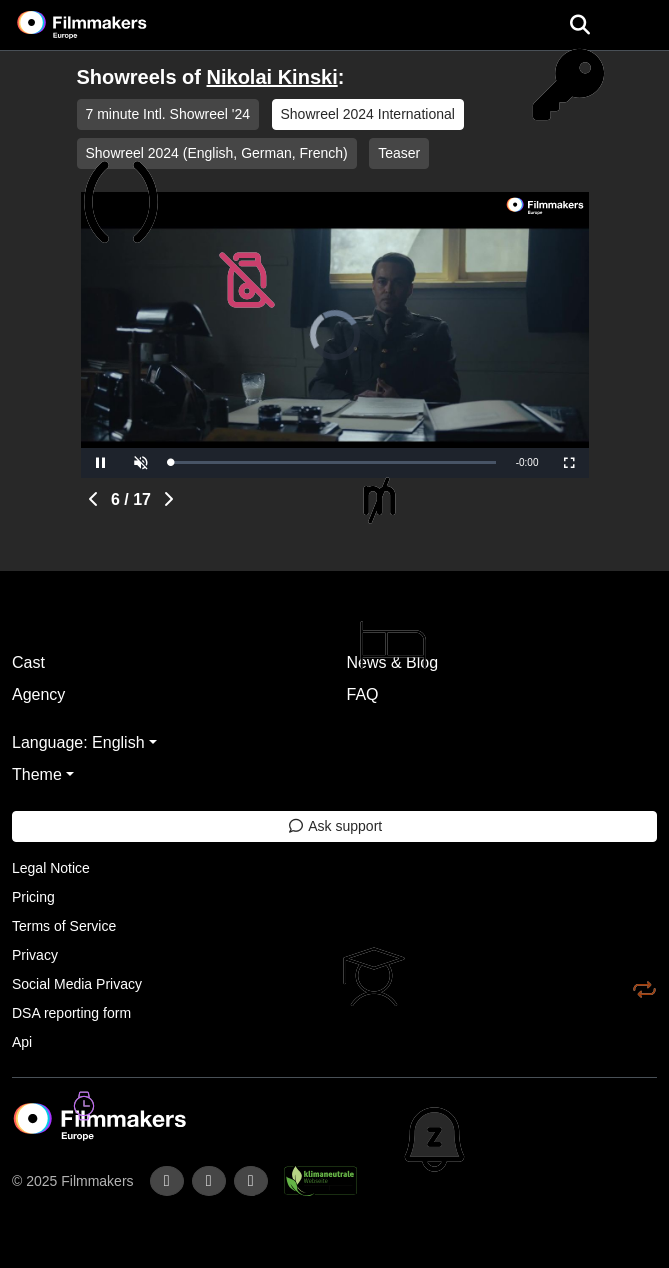 The image size is (669, 1268). What do you see at coordinates (644, 989) in the screenshot?
I see `enable repeat or loop playback` at bounding box center [644, 989].